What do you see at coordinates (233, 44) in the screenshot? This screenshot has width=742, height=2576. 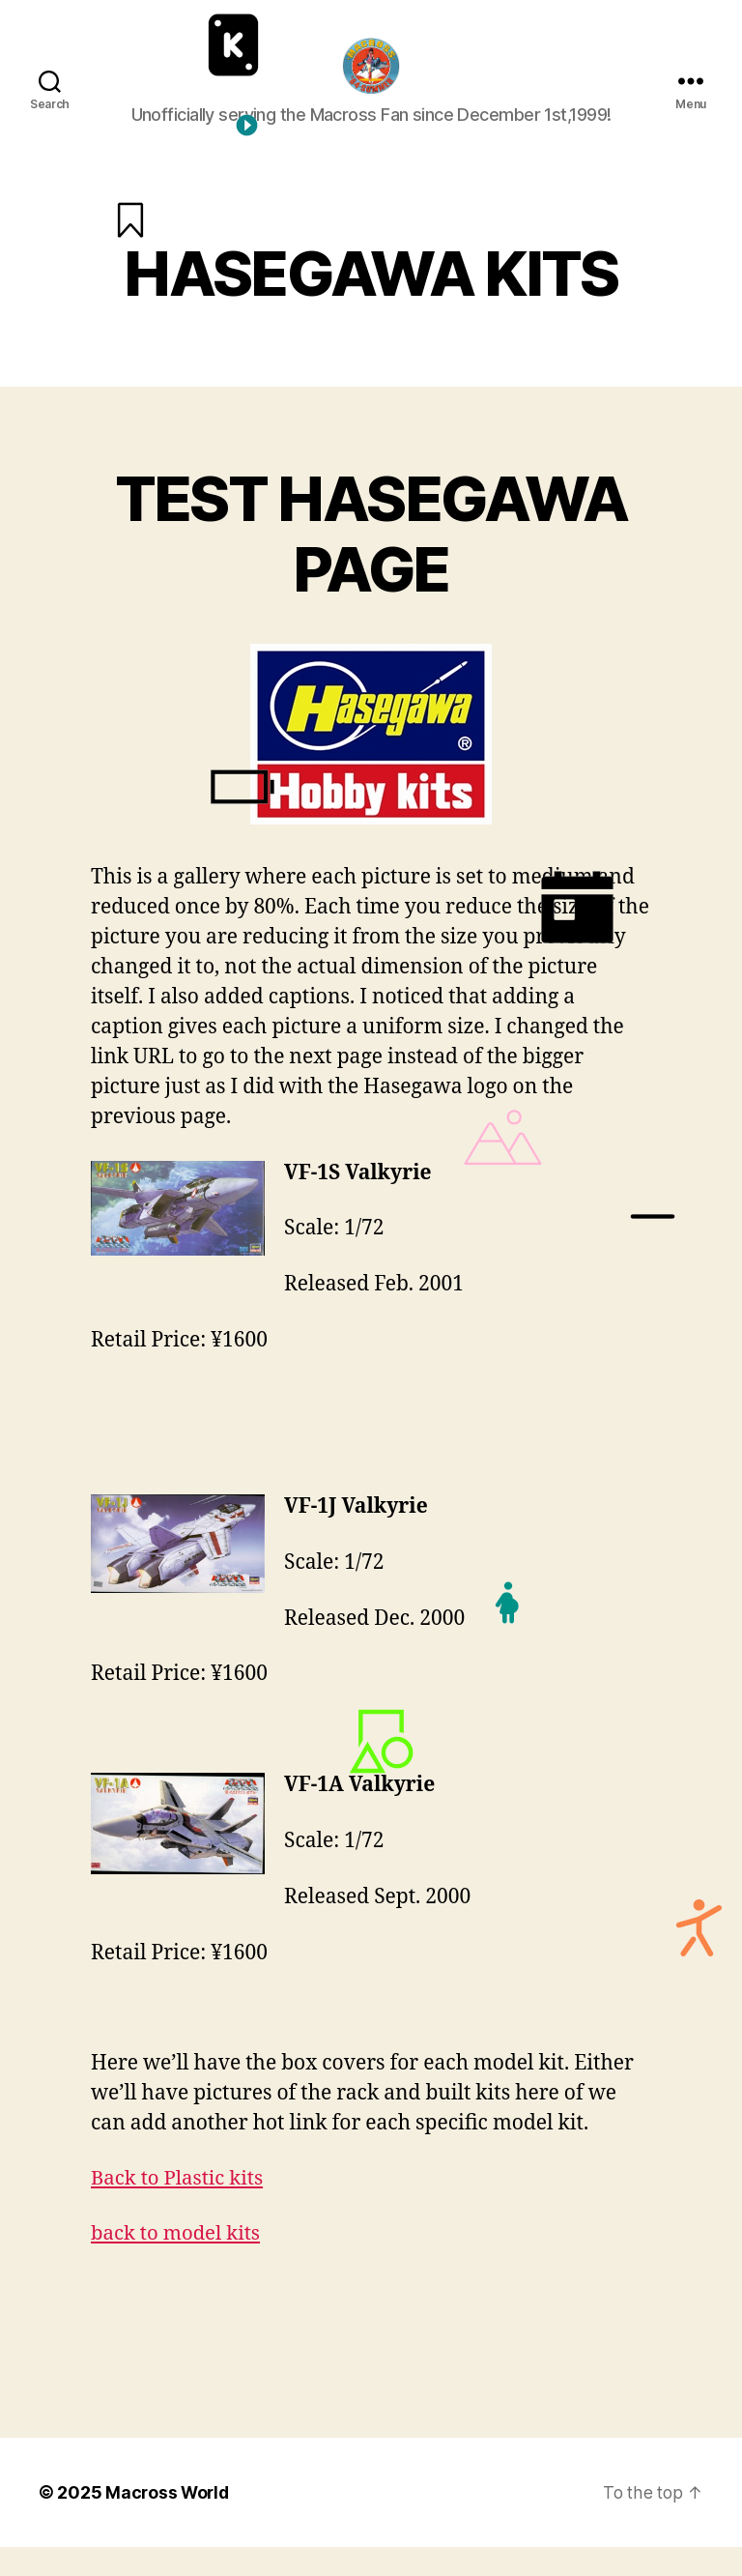 I see `king playing card in a card game app` at bounding box center [233, 44].